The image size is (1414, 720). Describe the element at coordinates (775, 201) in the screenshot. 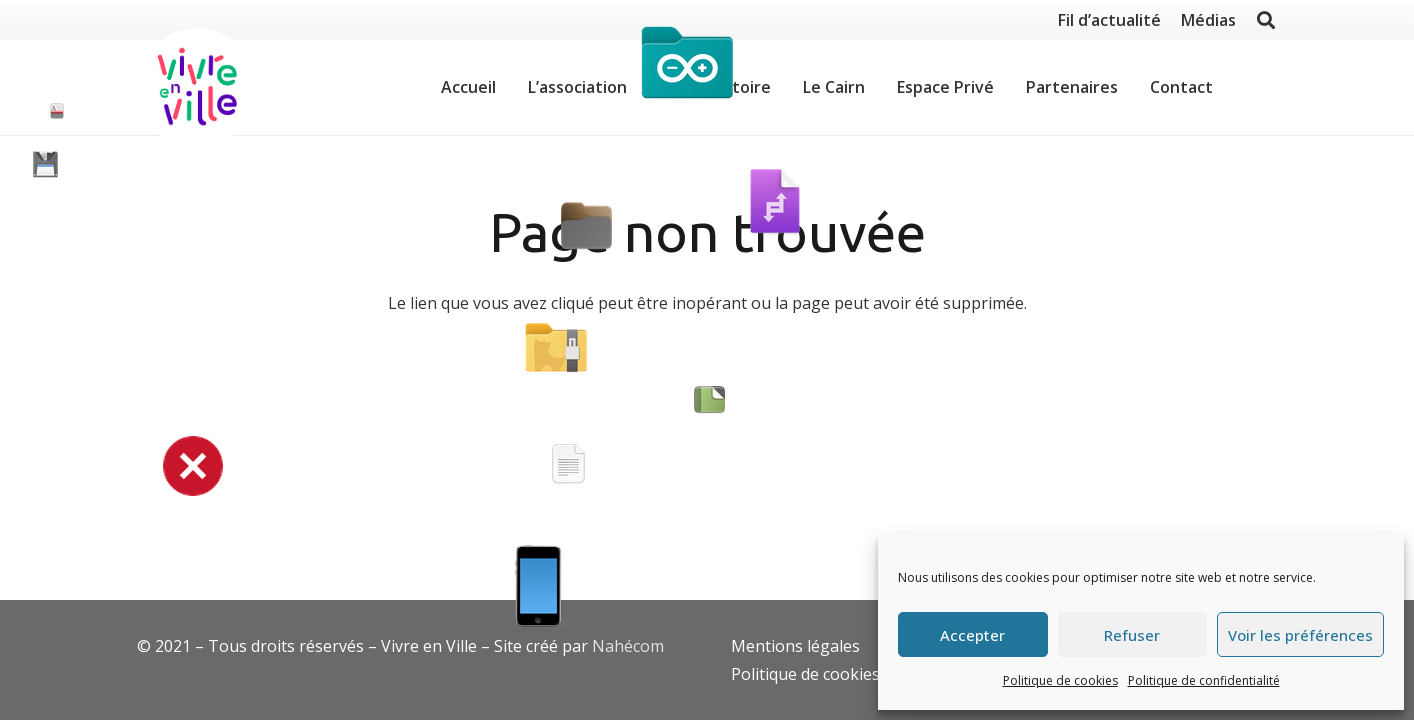

I see `microsoft infopath form file` at that location.